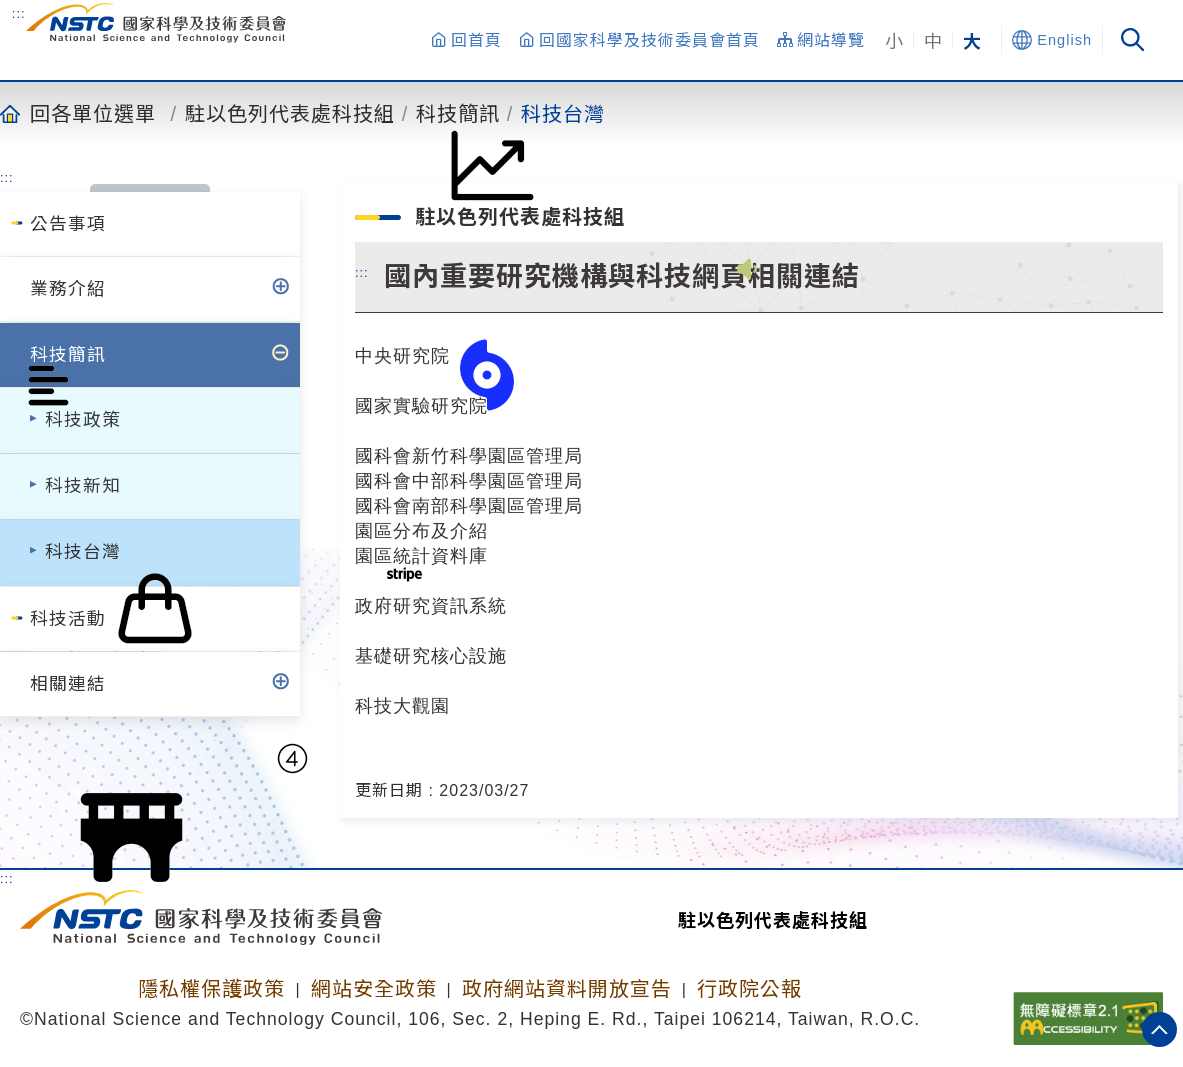 This screenshot has width=1183, height=1067. Describe the element at coordinates (131, 837) in the screenshot. I see `view bridge or overpass locations` at that location.